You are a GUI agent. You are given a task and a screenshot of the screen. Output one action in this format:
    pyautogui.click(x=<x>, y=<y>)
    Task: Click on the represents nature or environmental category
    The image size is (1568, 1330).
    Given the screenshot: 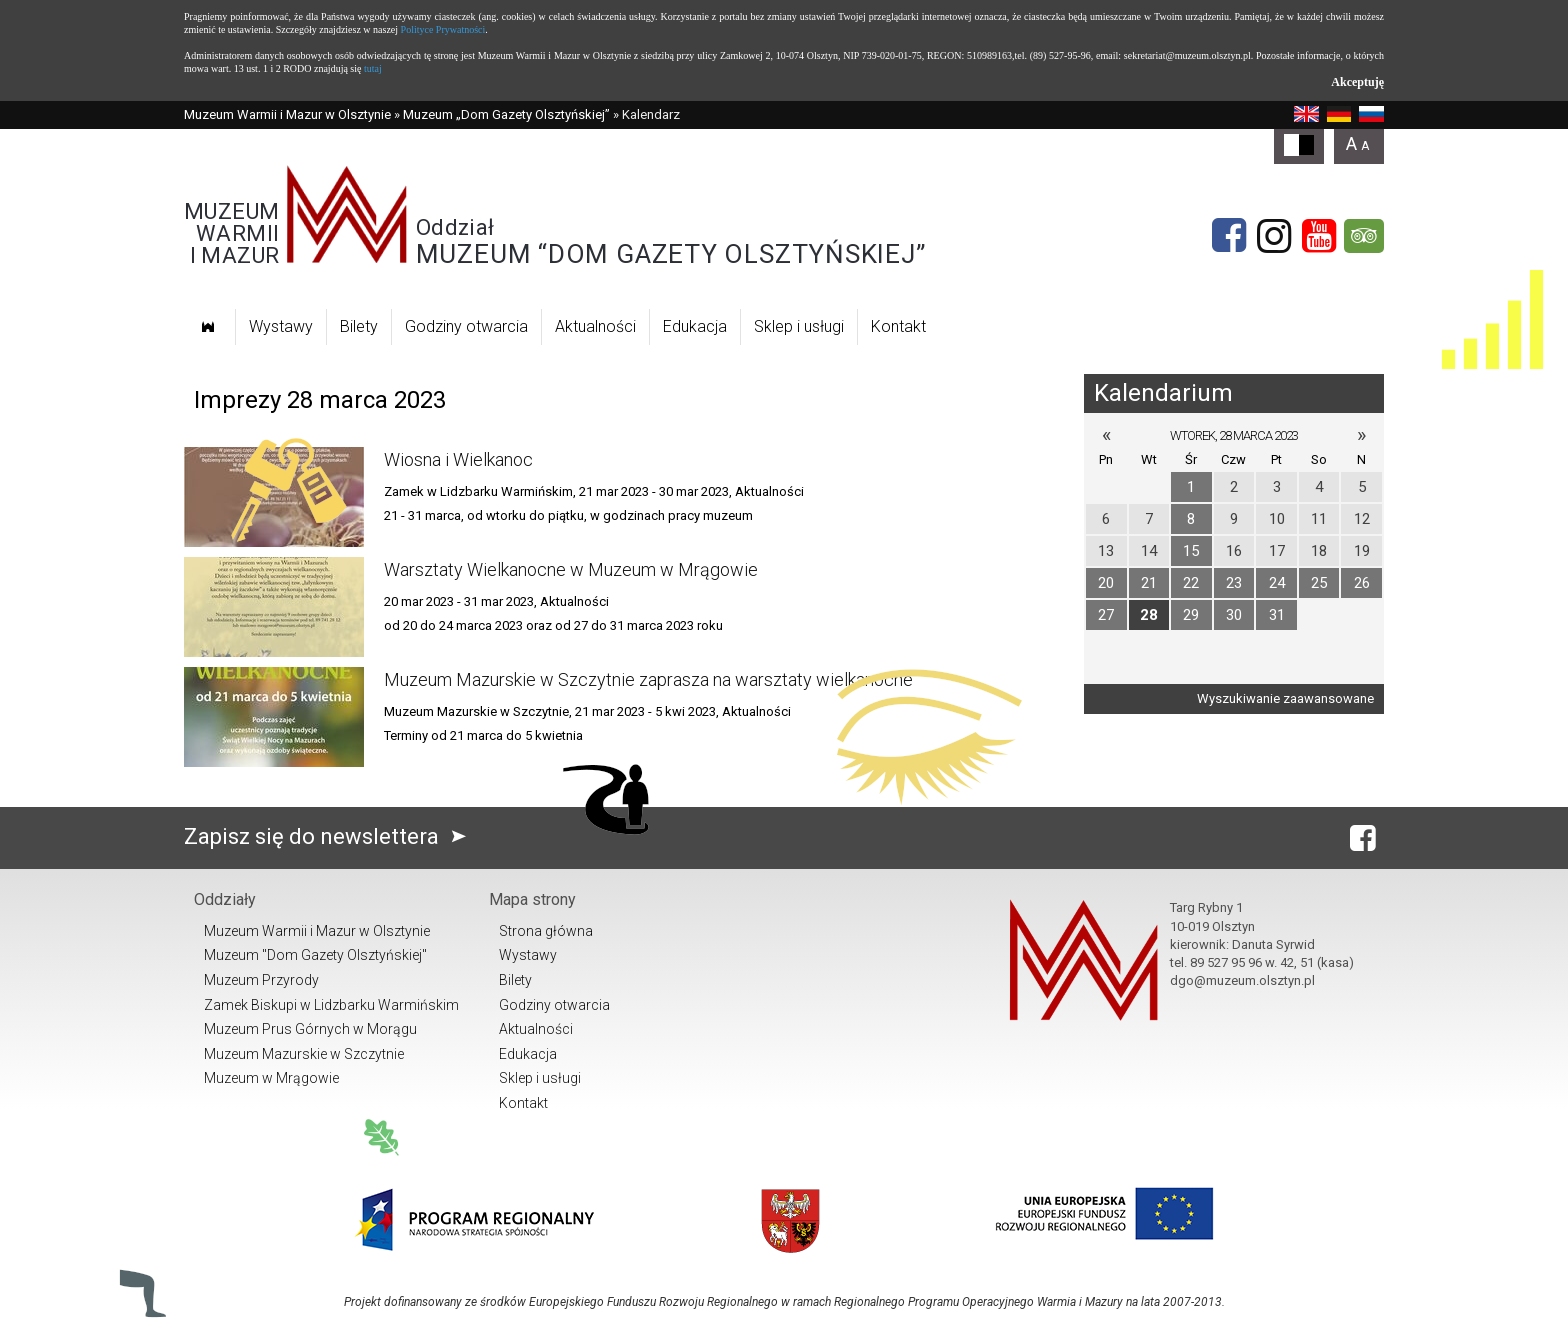 What is the action you would take?
    pyautogui.click(x=381, y=1137)
    